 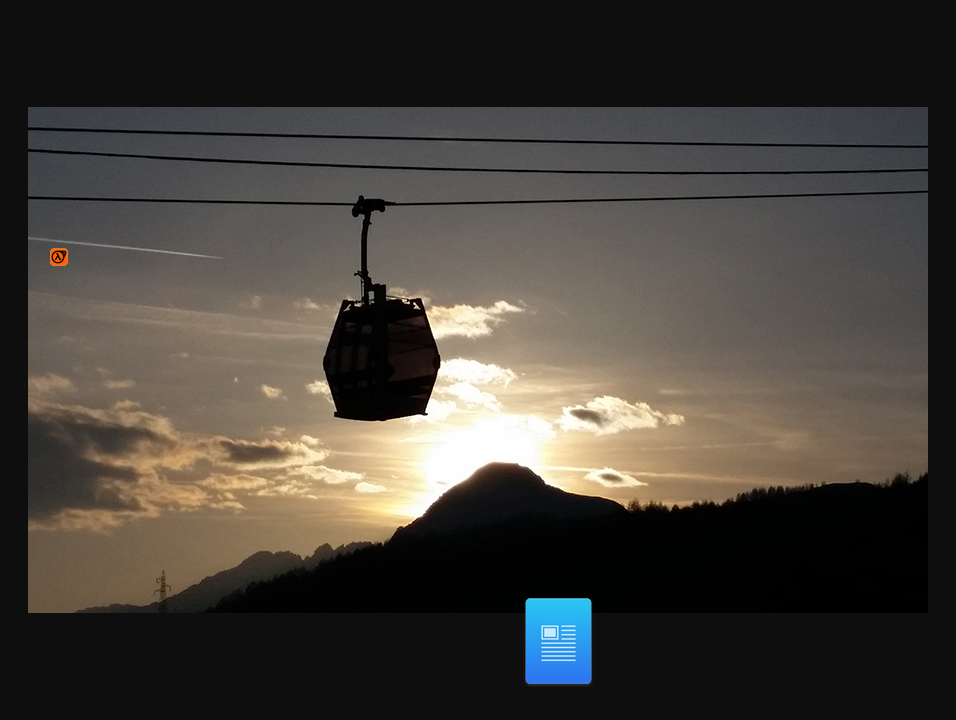 What do you see at coordinates (558, 642) in the screenshot?
I see `microsoft word template file` at bounding box center [558, 642].